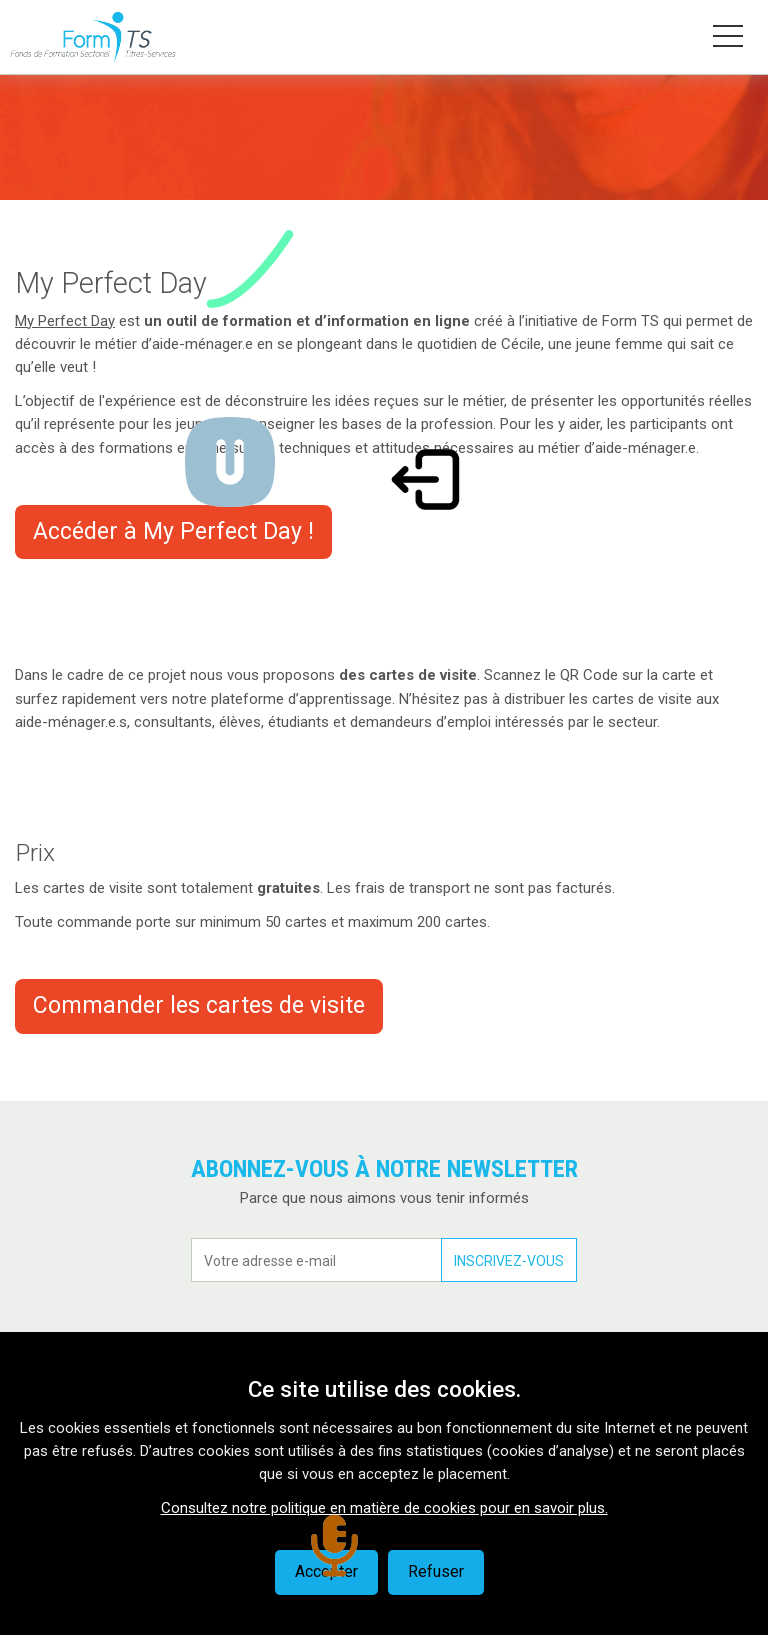  Describe the element at coordinates (230, 462) in the screenshot. I see `indicates an unread item or status` at that location.